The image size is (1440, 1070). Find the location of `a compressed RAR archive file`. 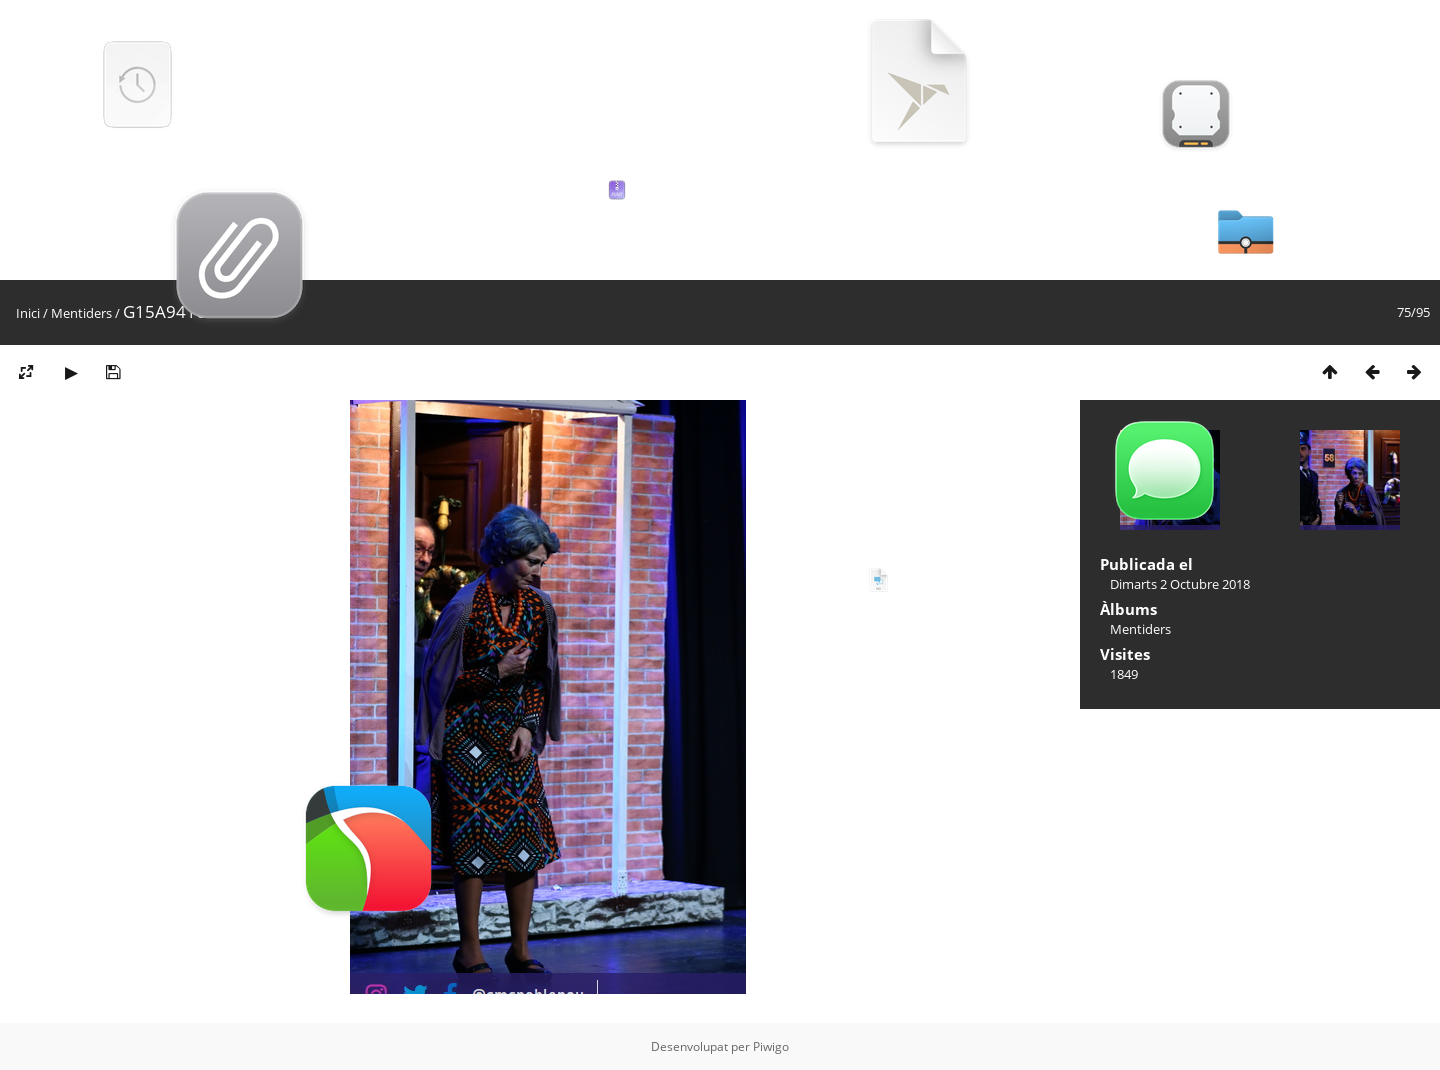

a compressed RAR archive file is located at coordinates (617, 190).